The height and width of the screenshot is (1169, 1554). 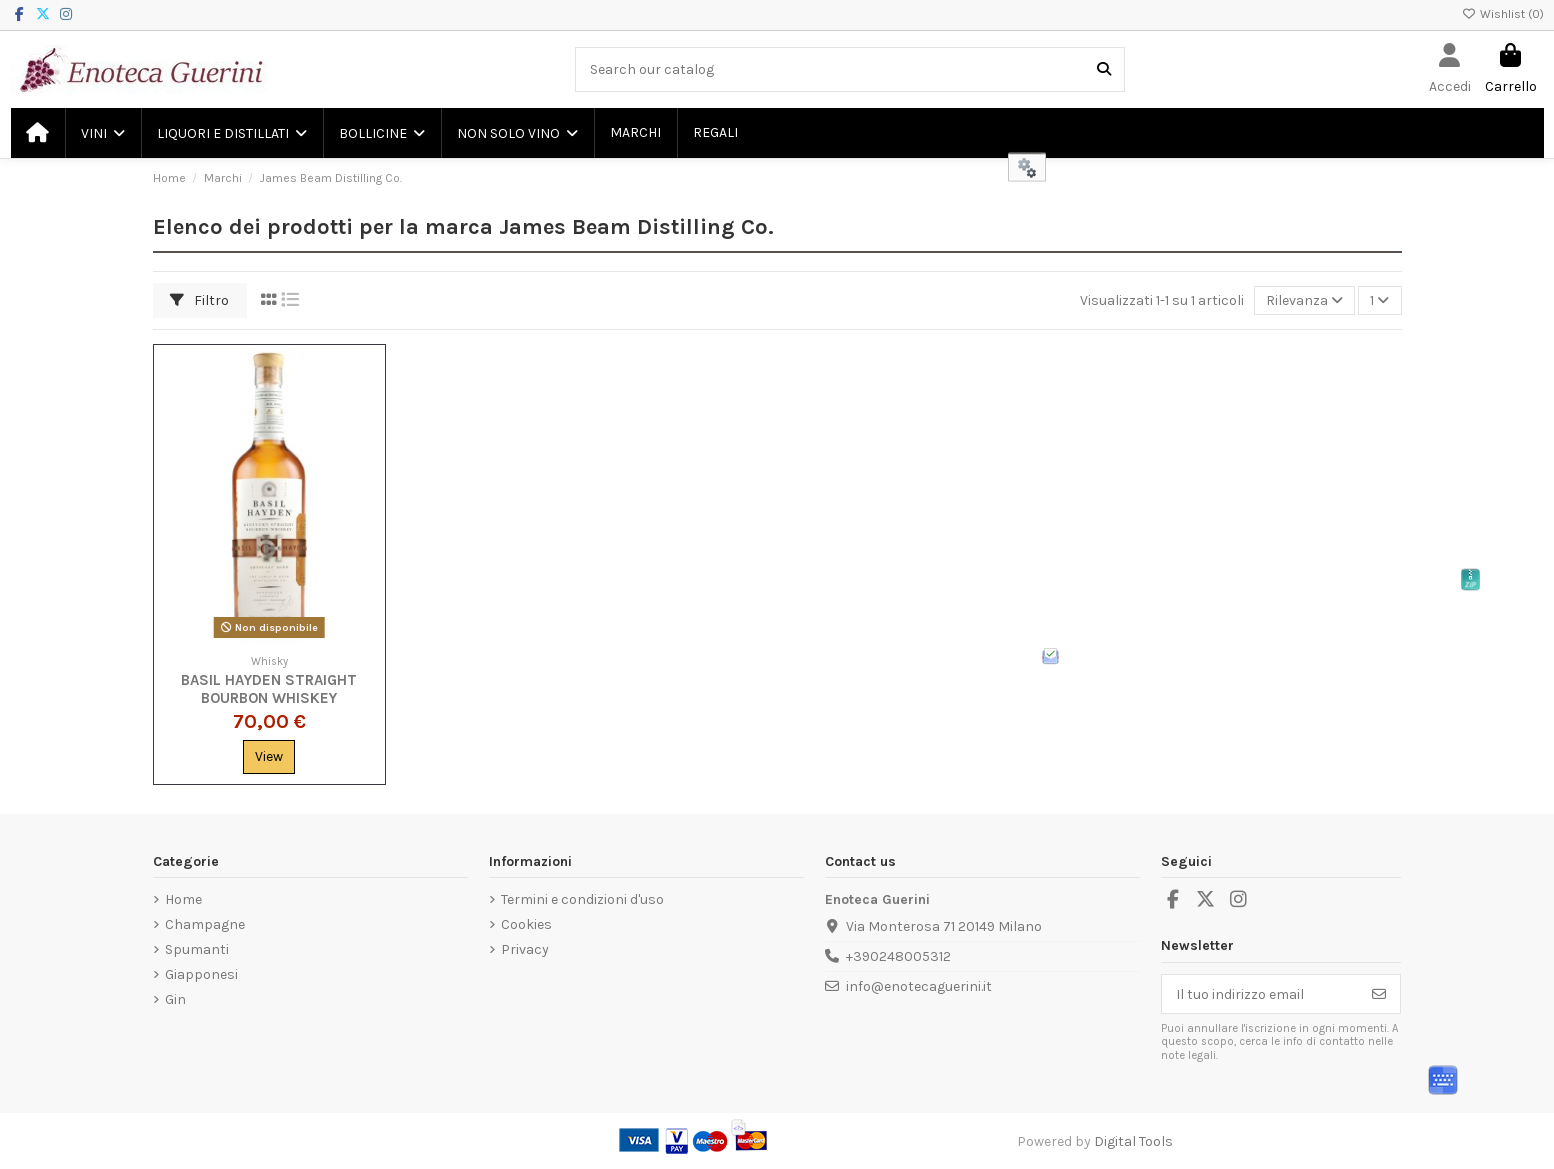 What do you see at coordinates (1470, 579) in the screenshot?
I see `a compressed zip file` at bounding box center [1470, 579].